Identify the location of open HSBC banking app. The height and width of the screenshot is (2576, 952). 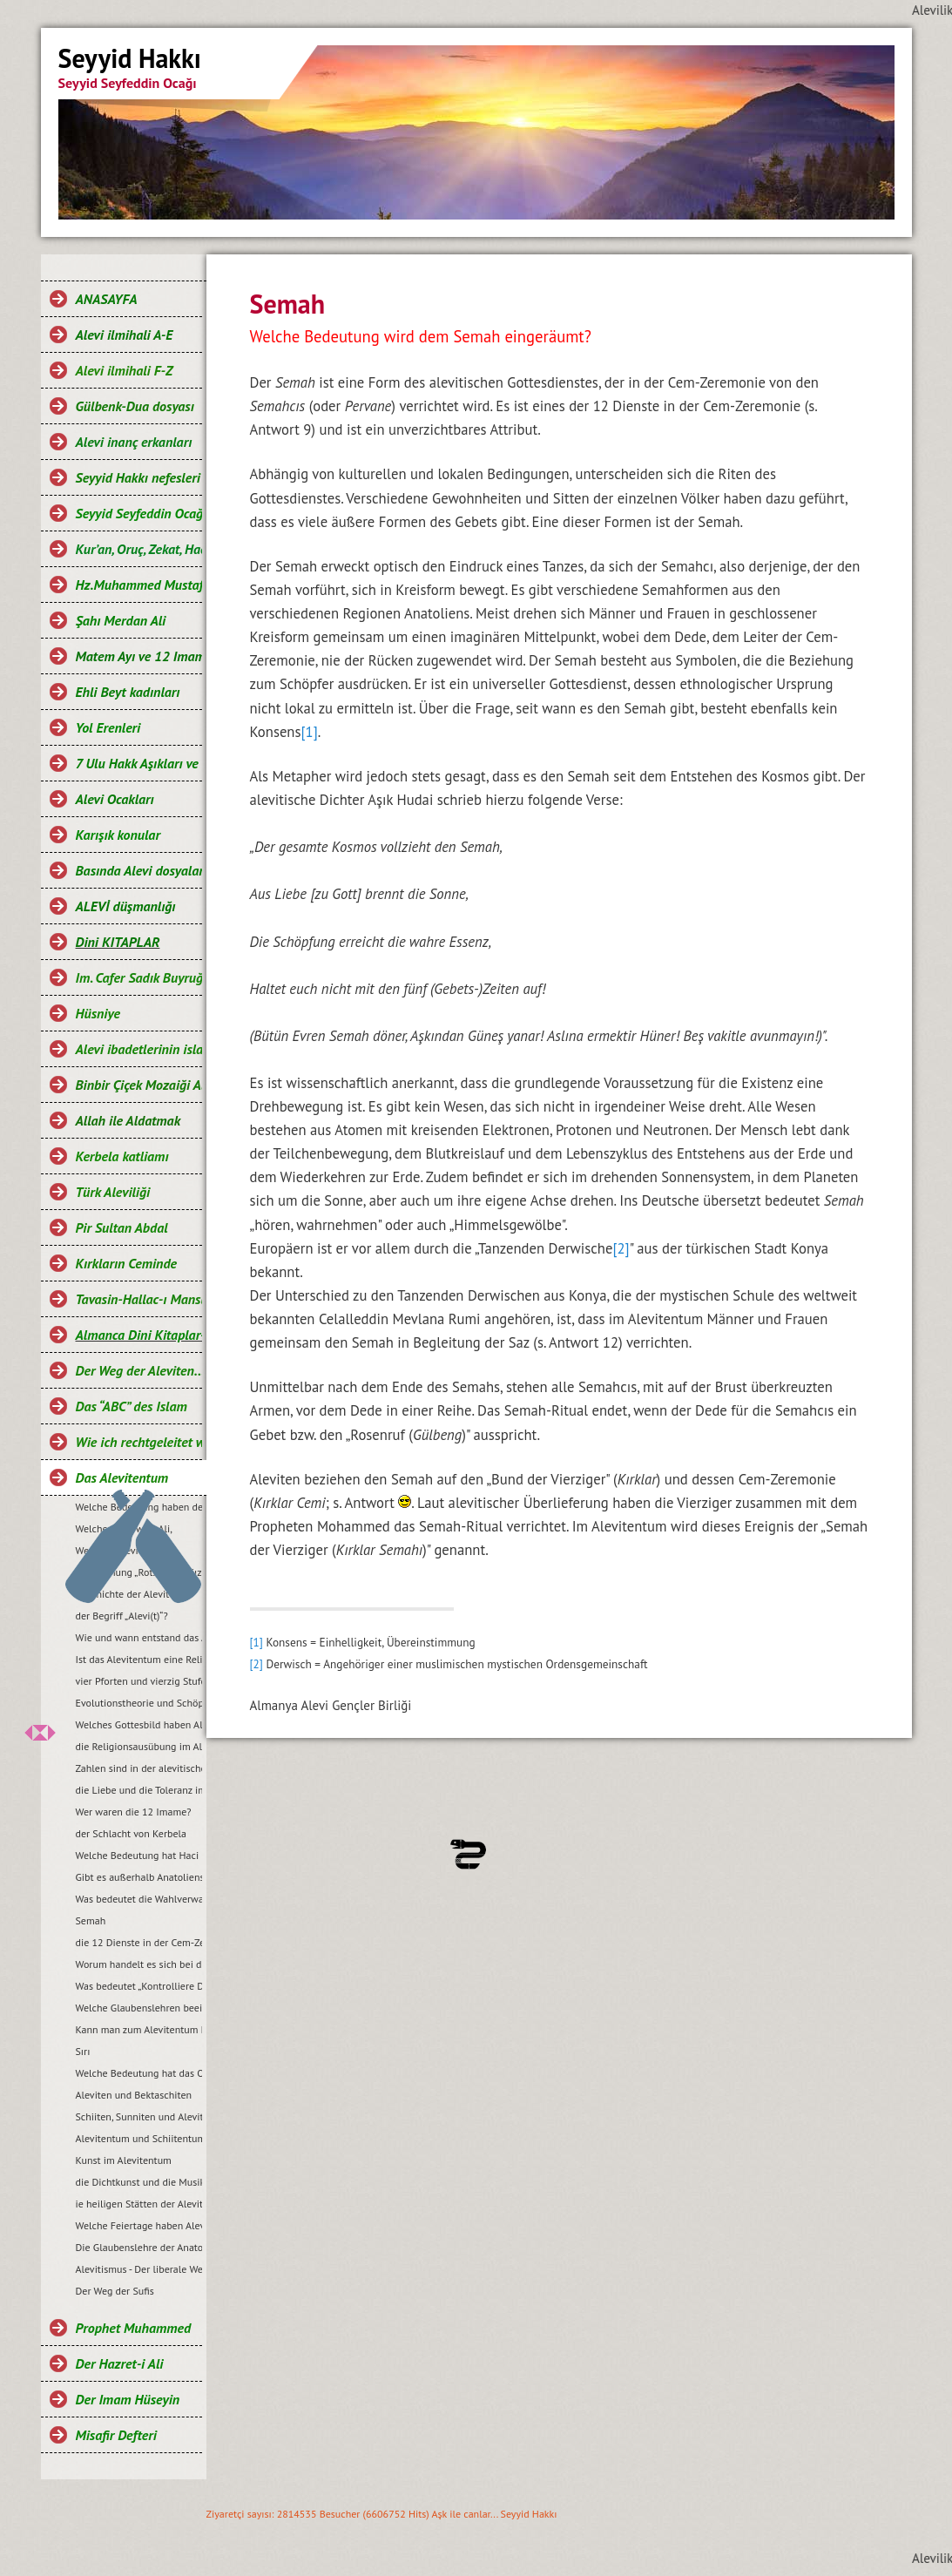
(40, 1733).